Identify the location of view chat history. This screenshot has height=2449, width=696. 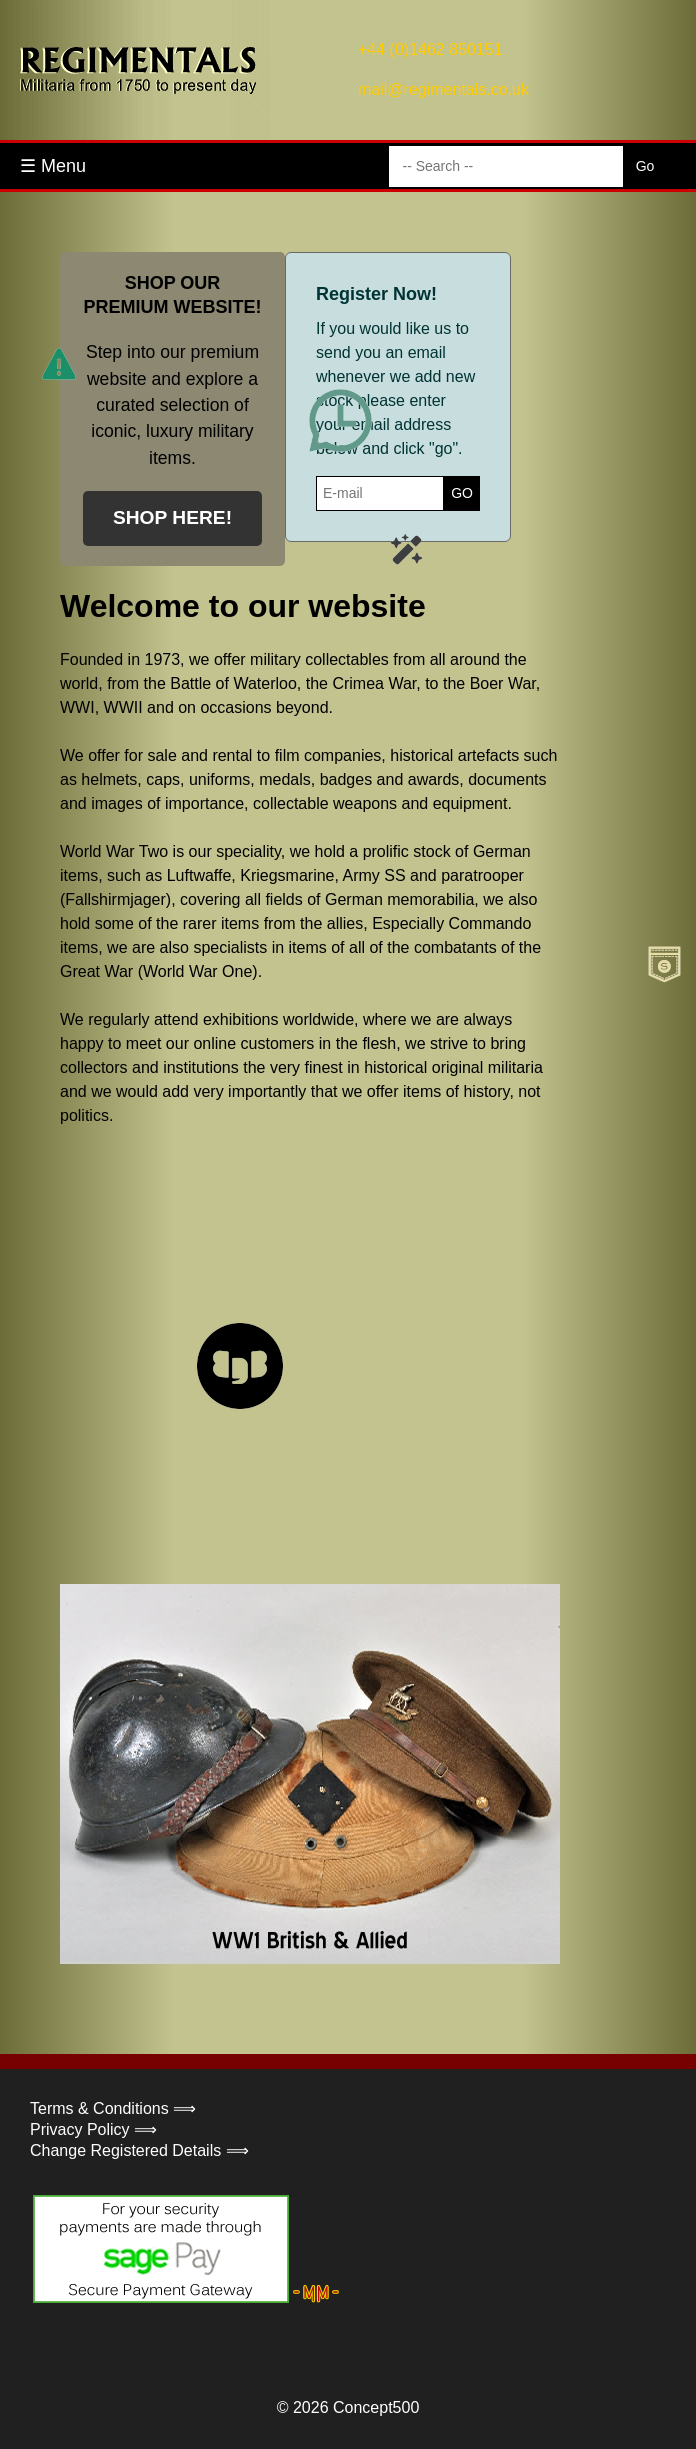
(340, 420).